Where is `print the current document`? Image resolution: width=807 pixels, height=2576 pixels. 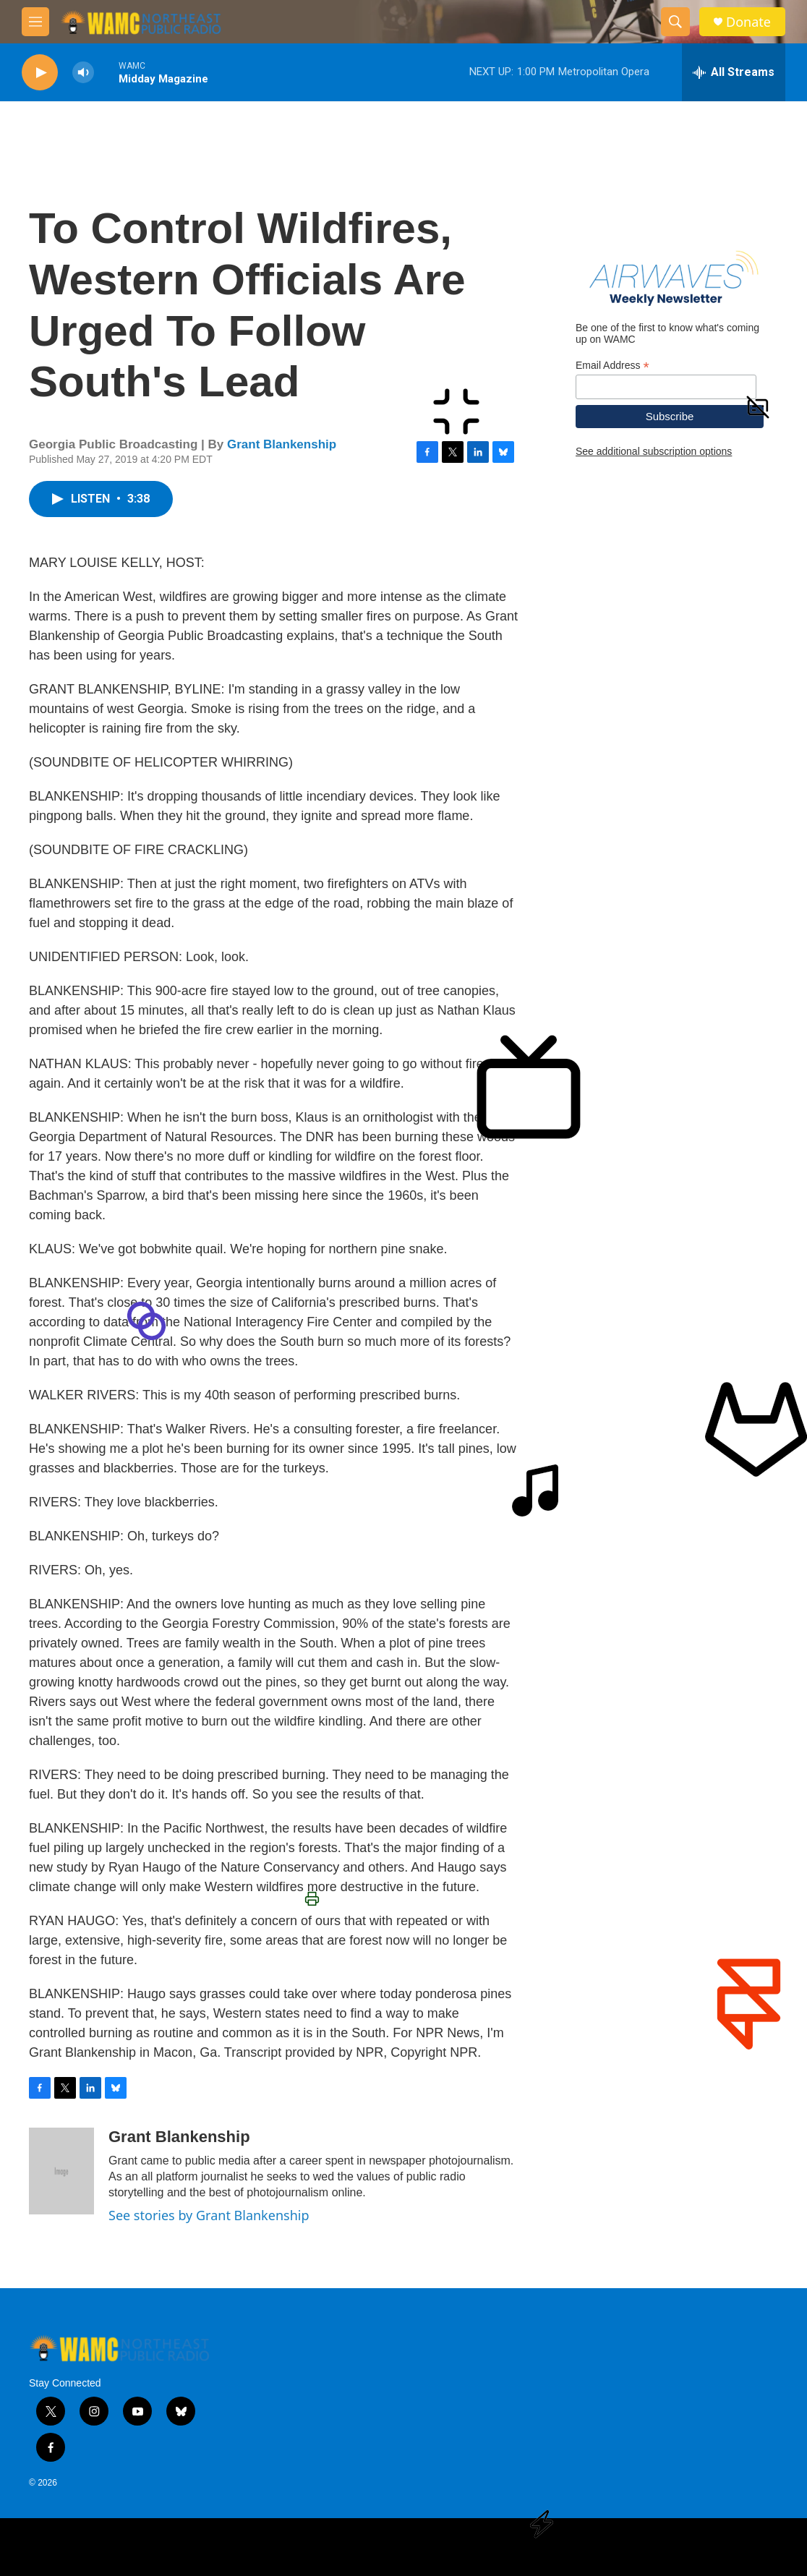 print the current document is located at coordinates (312, 1898).